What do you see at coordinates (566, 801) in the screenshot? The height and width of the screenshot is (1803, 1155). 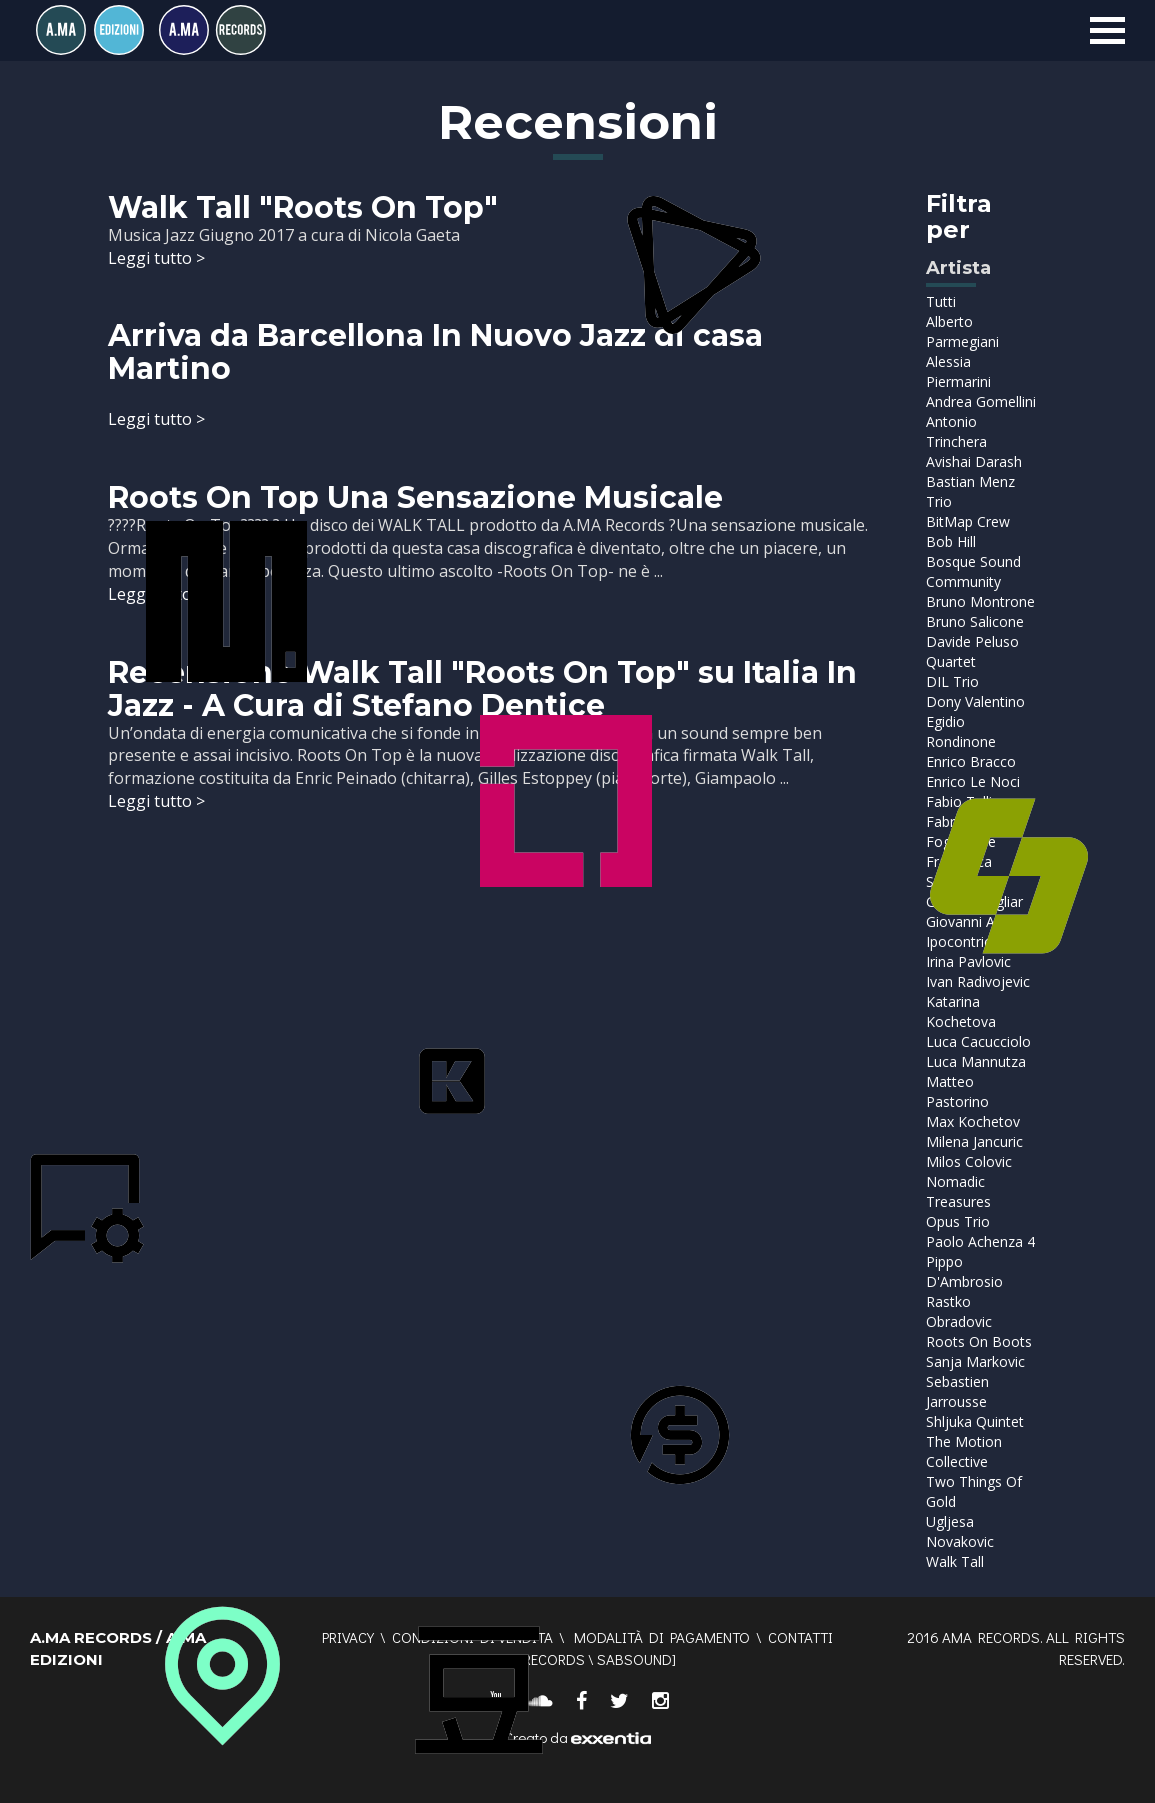 I see `linux foundation logo` at bounding box center [566, 801].